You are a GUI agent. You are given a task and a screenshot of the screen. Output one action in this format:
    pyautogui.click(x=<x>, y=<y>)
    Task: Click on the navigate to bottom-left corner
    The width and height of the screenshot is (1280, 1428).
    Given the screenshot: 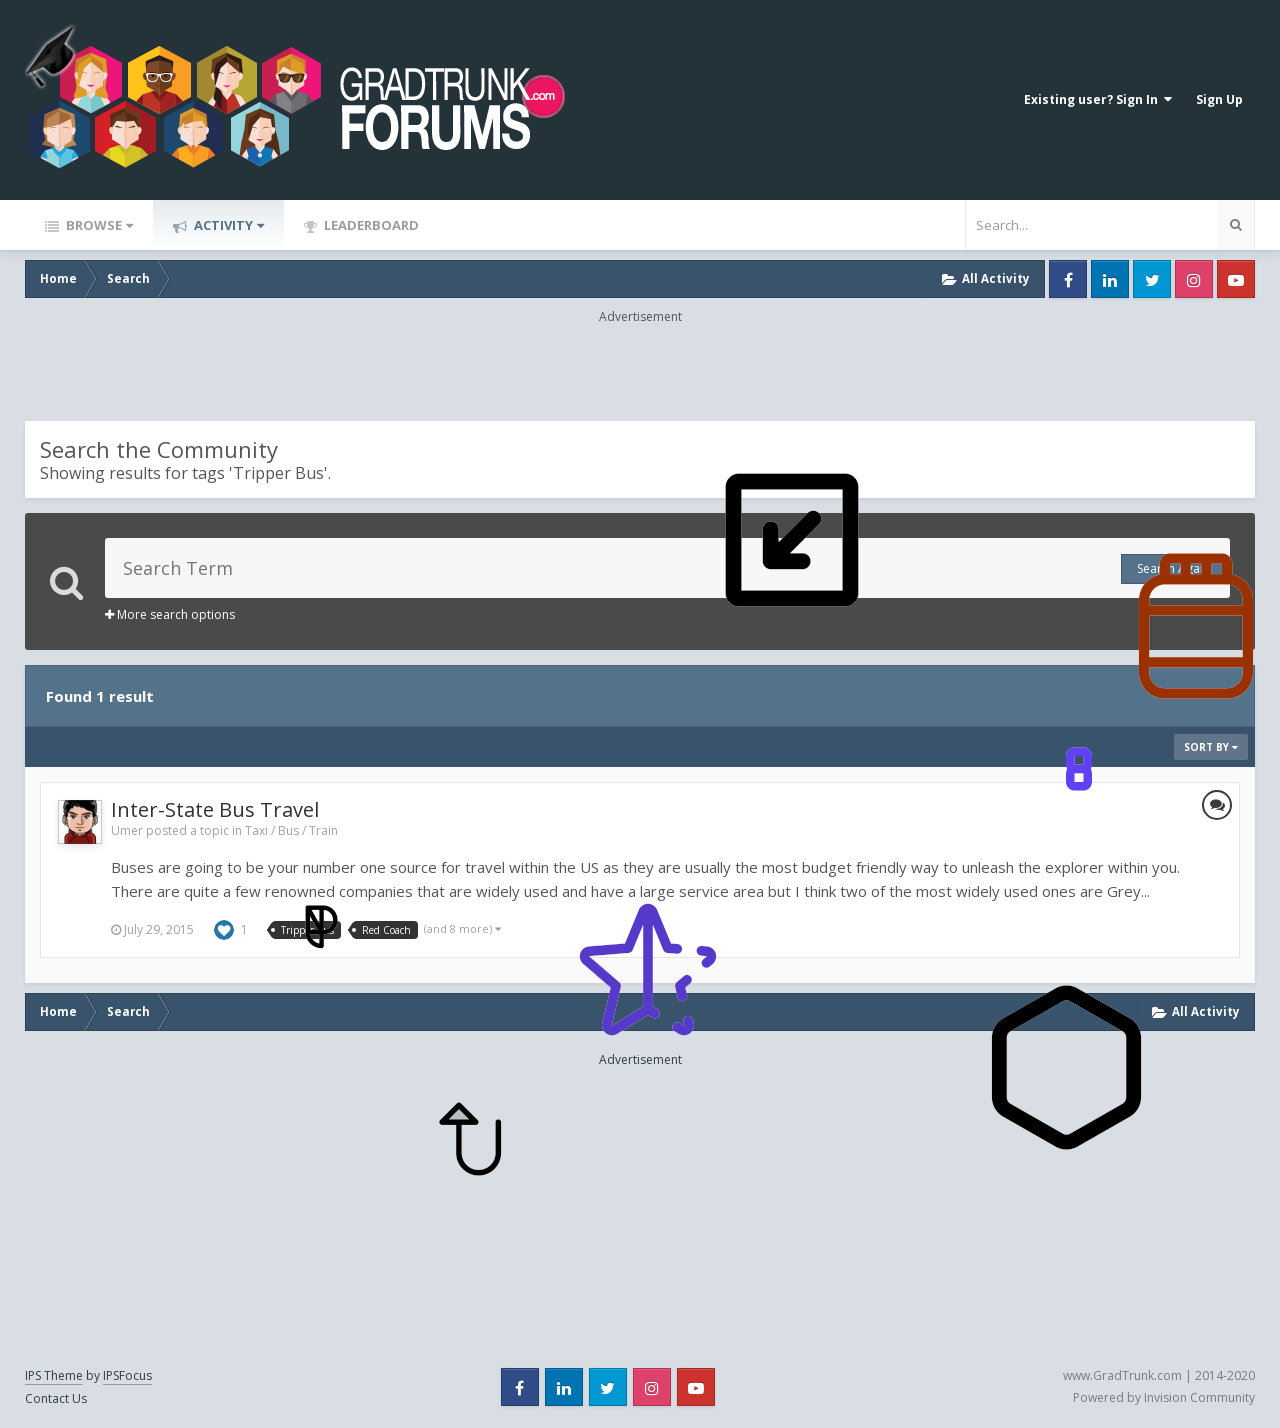 What is the action you would take?
    pyautogui.click(x=792, y=540)
    